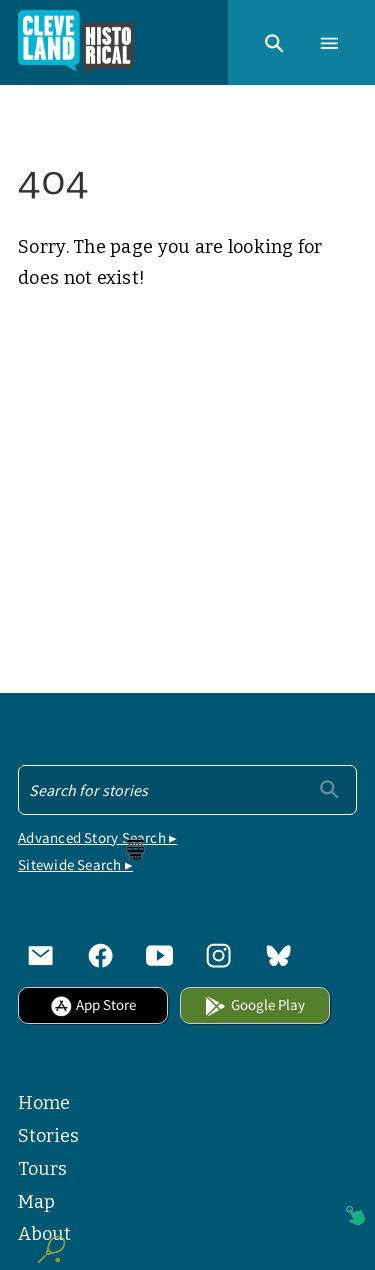  What do you see at coordinates (135, 848) in the screenshot?
I see `access building or fortress in game` at bounding box center [135, 848].